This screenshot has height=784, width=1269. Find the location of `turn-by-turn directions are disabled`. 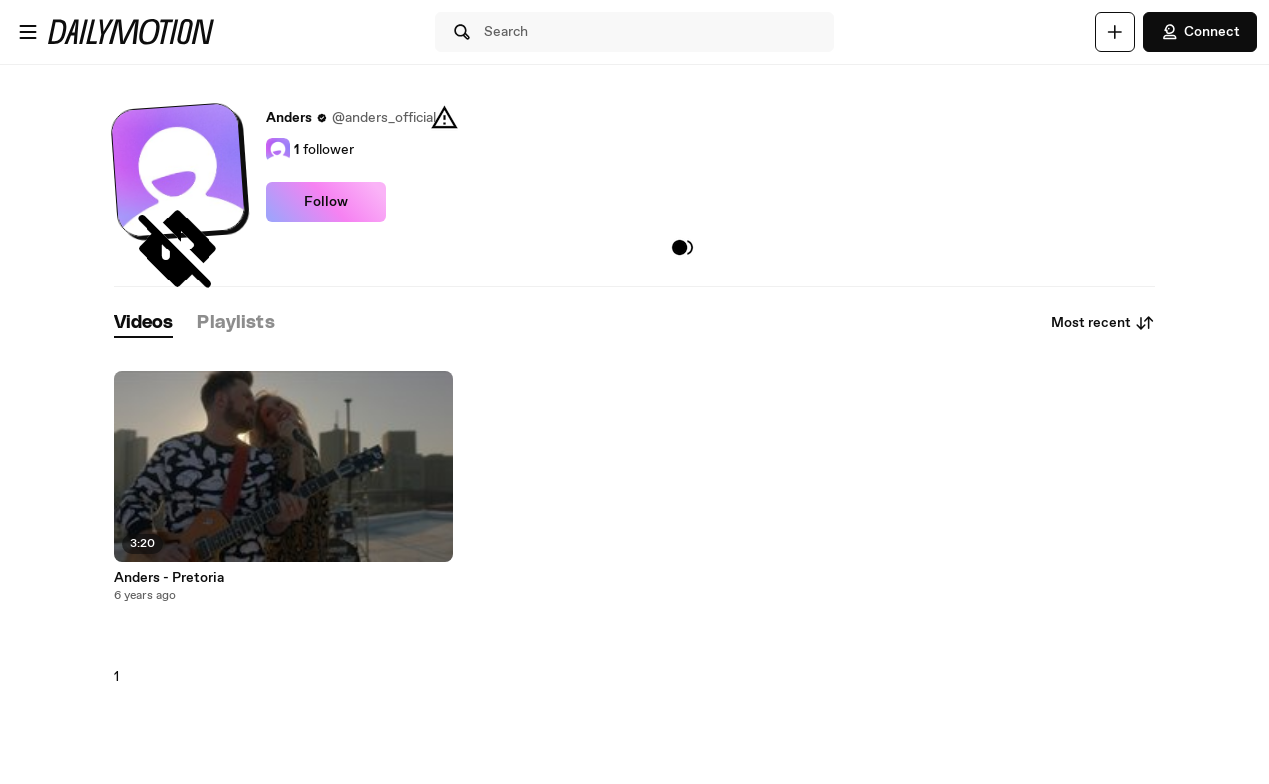

turn-by-turn directions are disabled is located at coordinates (177, 248).